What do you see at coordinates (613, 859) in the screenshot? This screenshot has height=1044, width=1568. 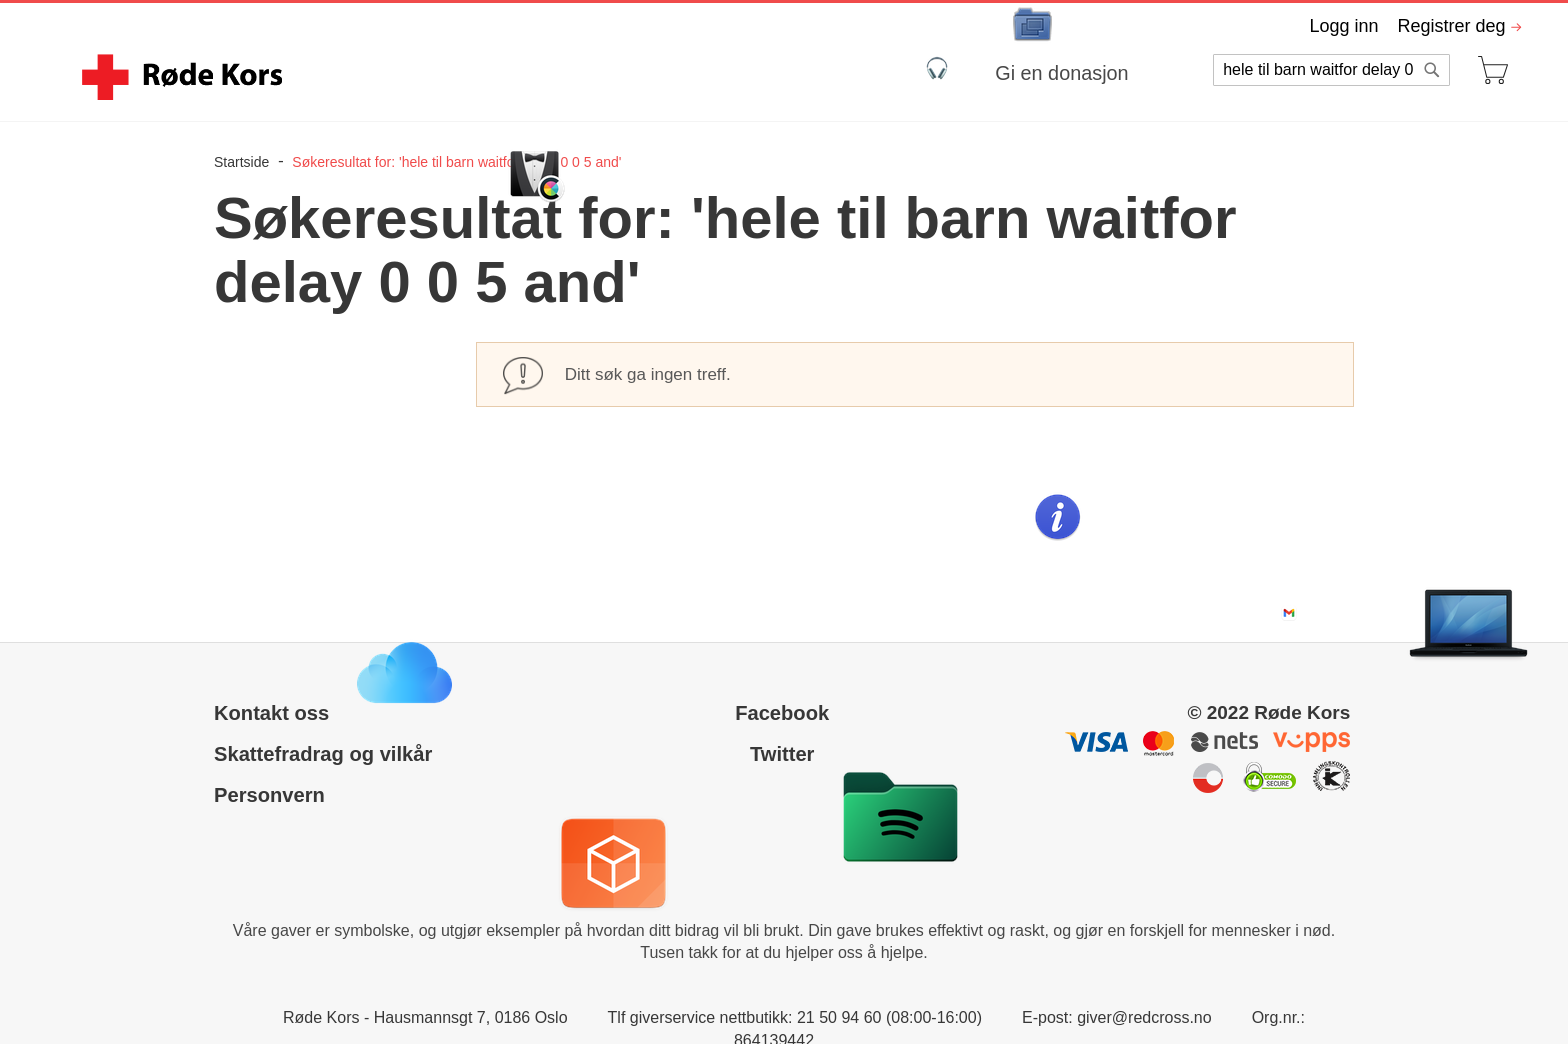 I see `open a 3D model file` at bounding box center [613, 859].